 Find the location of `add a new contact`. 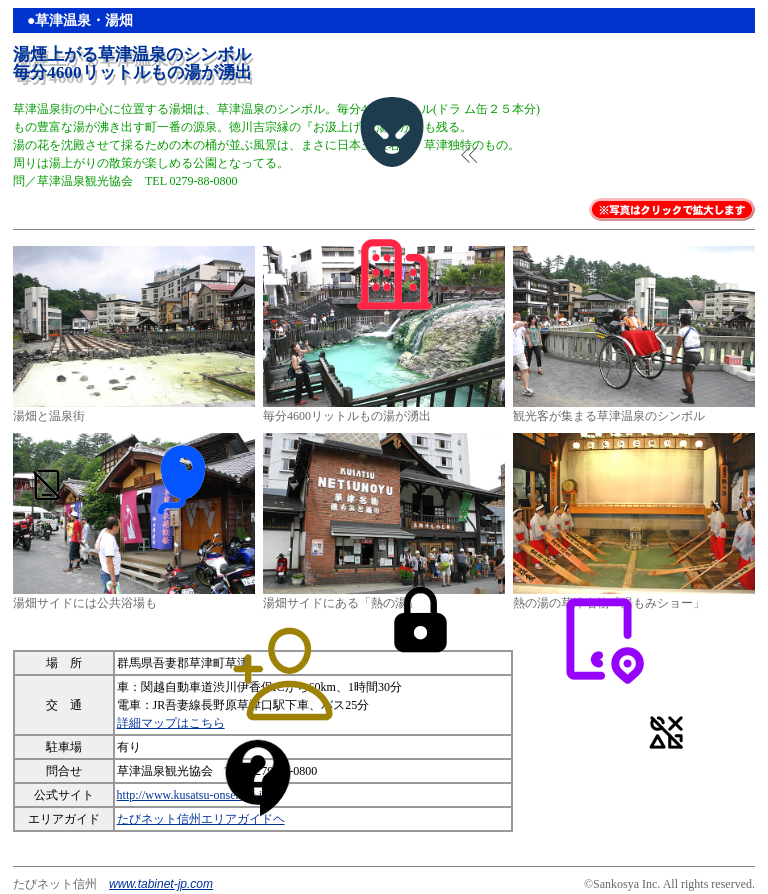

add a new contact is located at coordinates (283, 674).